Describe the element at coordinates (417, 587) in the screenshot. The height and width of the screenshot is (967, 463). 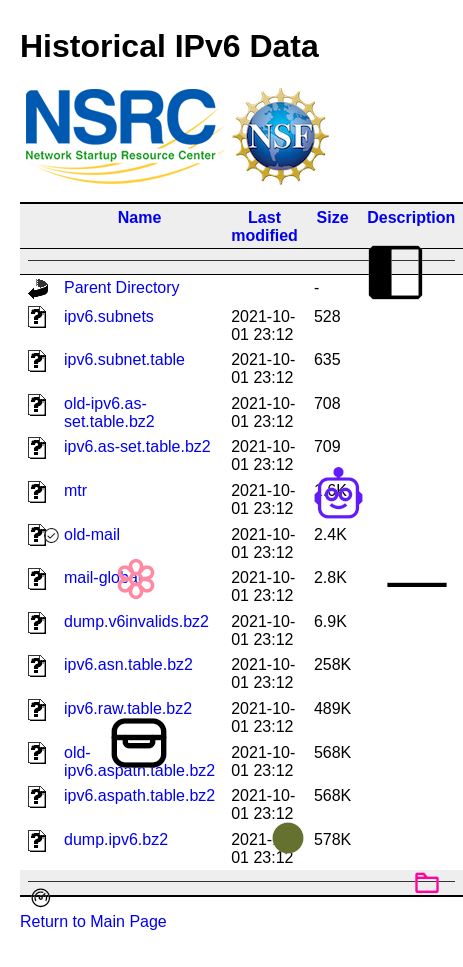
I see `remove an item from a list` at that location.